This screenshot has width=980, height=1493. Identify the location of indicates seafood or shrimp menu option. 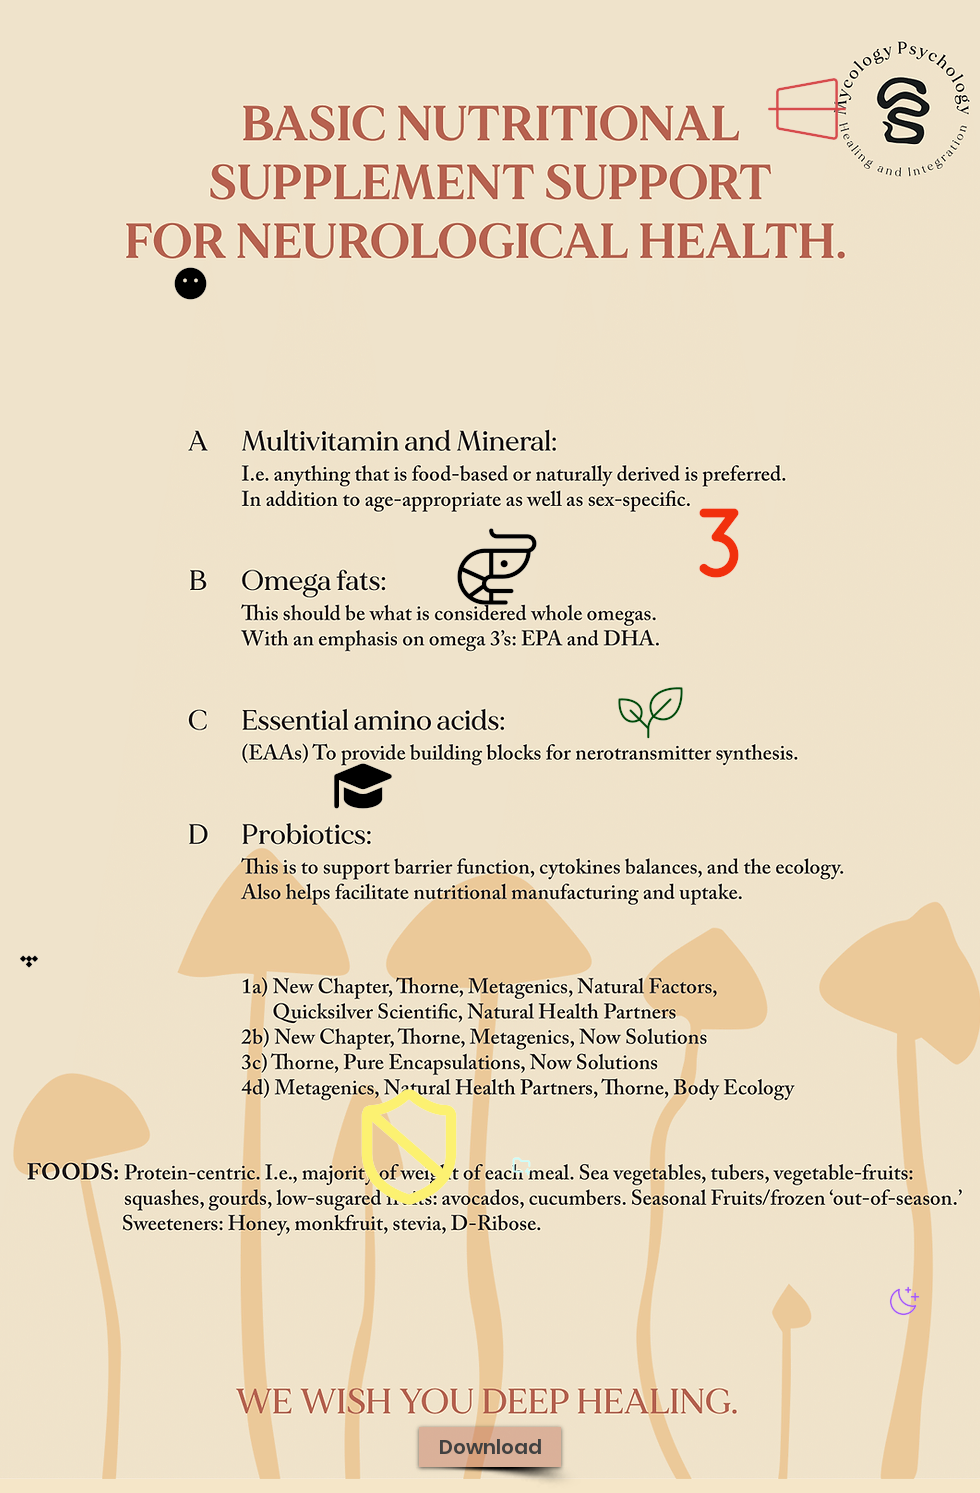
(497, 568).